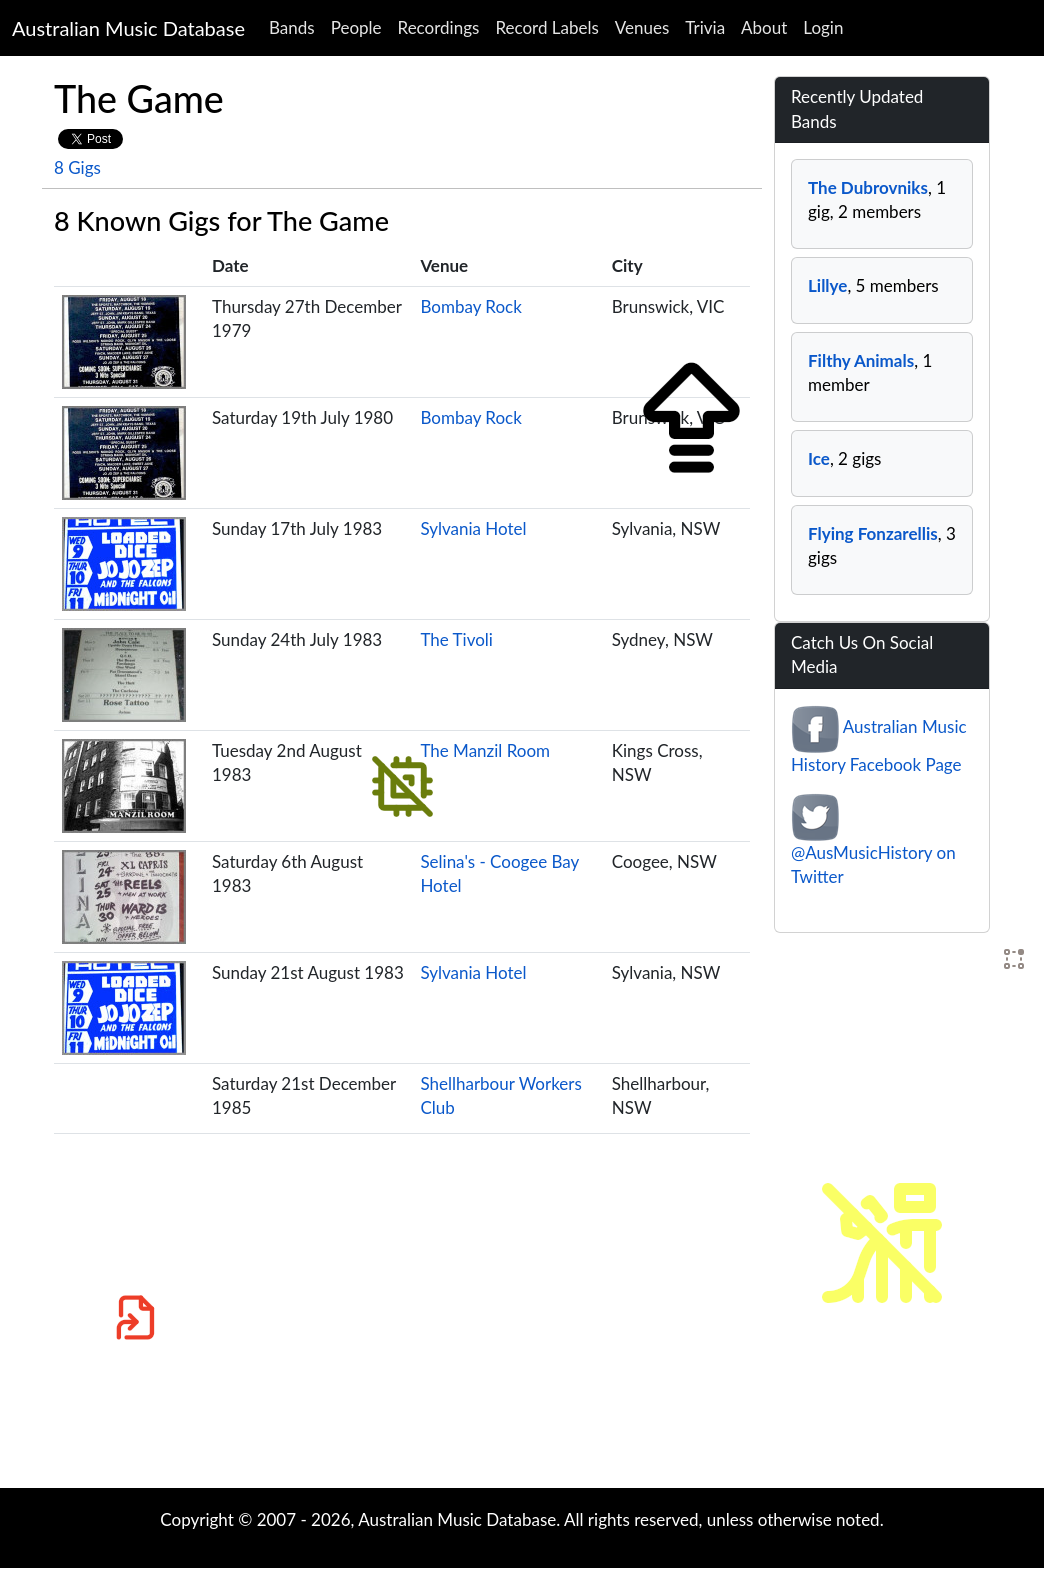  What do you see at coordinates (1014, 959) in the screenshot?
I see `set transform anchor to top-right corner` at bounding box center [1014, 959].